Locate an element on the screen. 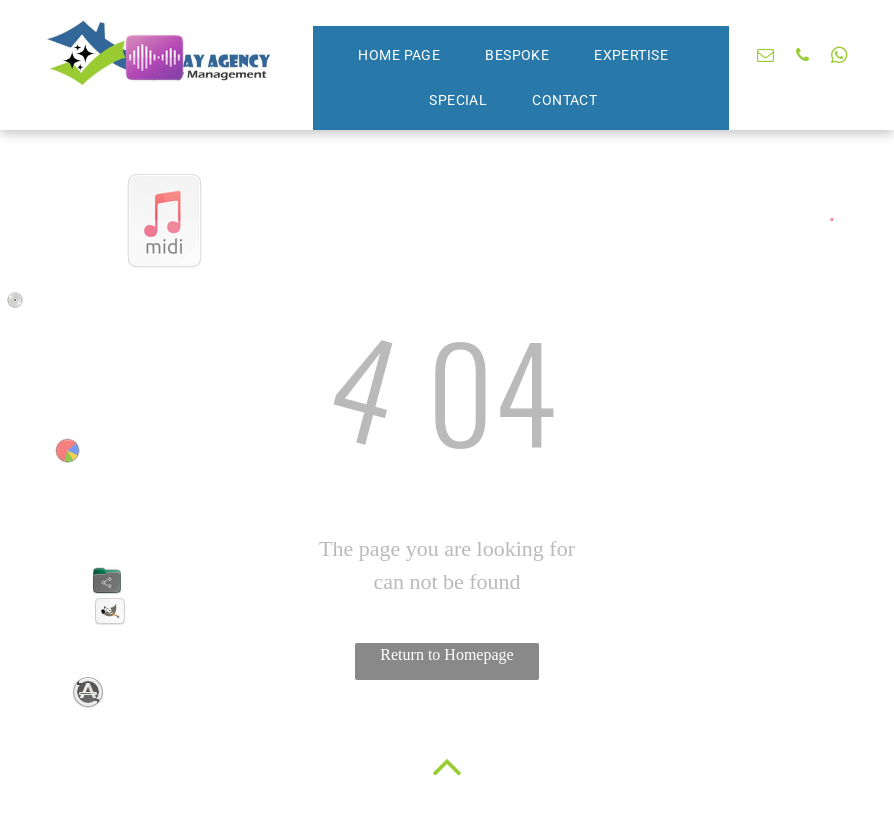 This screenshot has width=894, height=815. open the sound recorder app is located at coordinates (154, 57).